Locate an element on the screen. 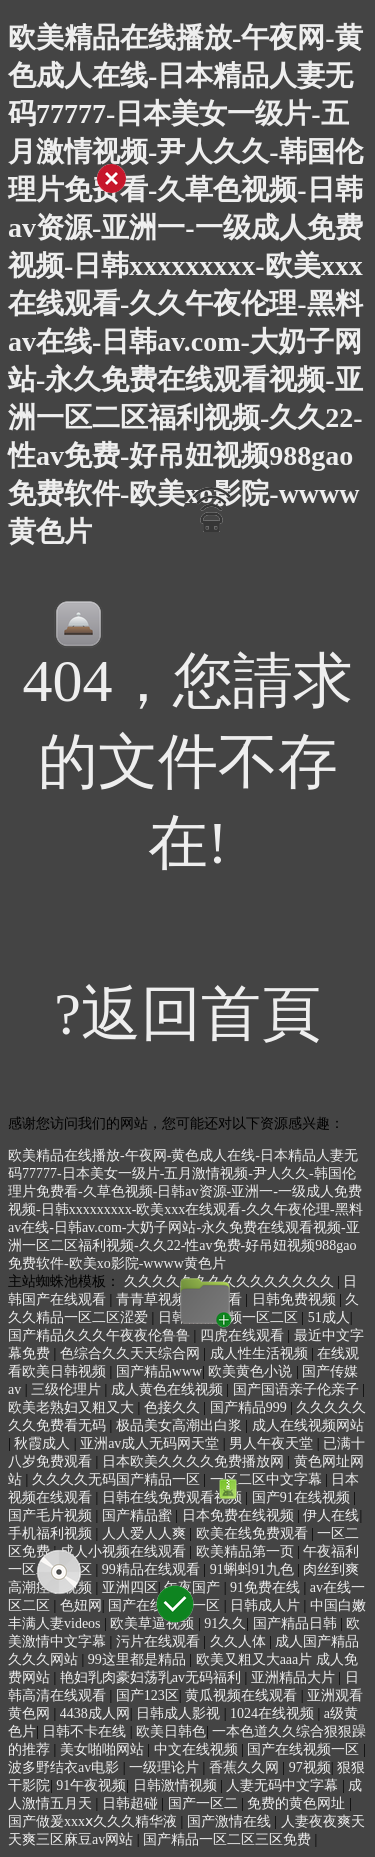 This screenshot has height=1857, width=375. an android application package file is located at coordinates (228, 1489).